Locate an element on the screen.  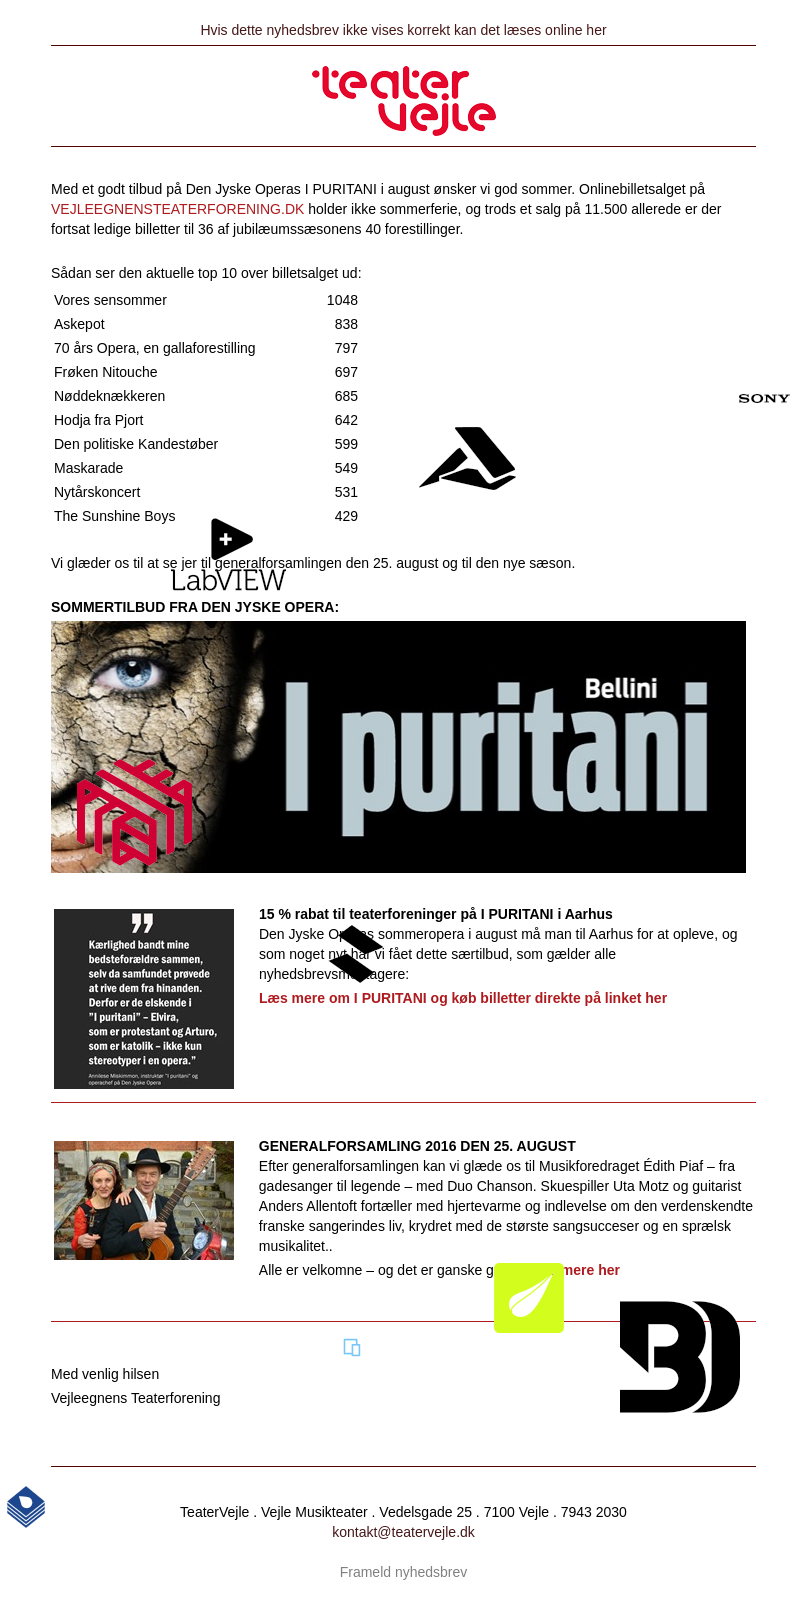
open LabVIEW application is located at coordinates (228, 554).